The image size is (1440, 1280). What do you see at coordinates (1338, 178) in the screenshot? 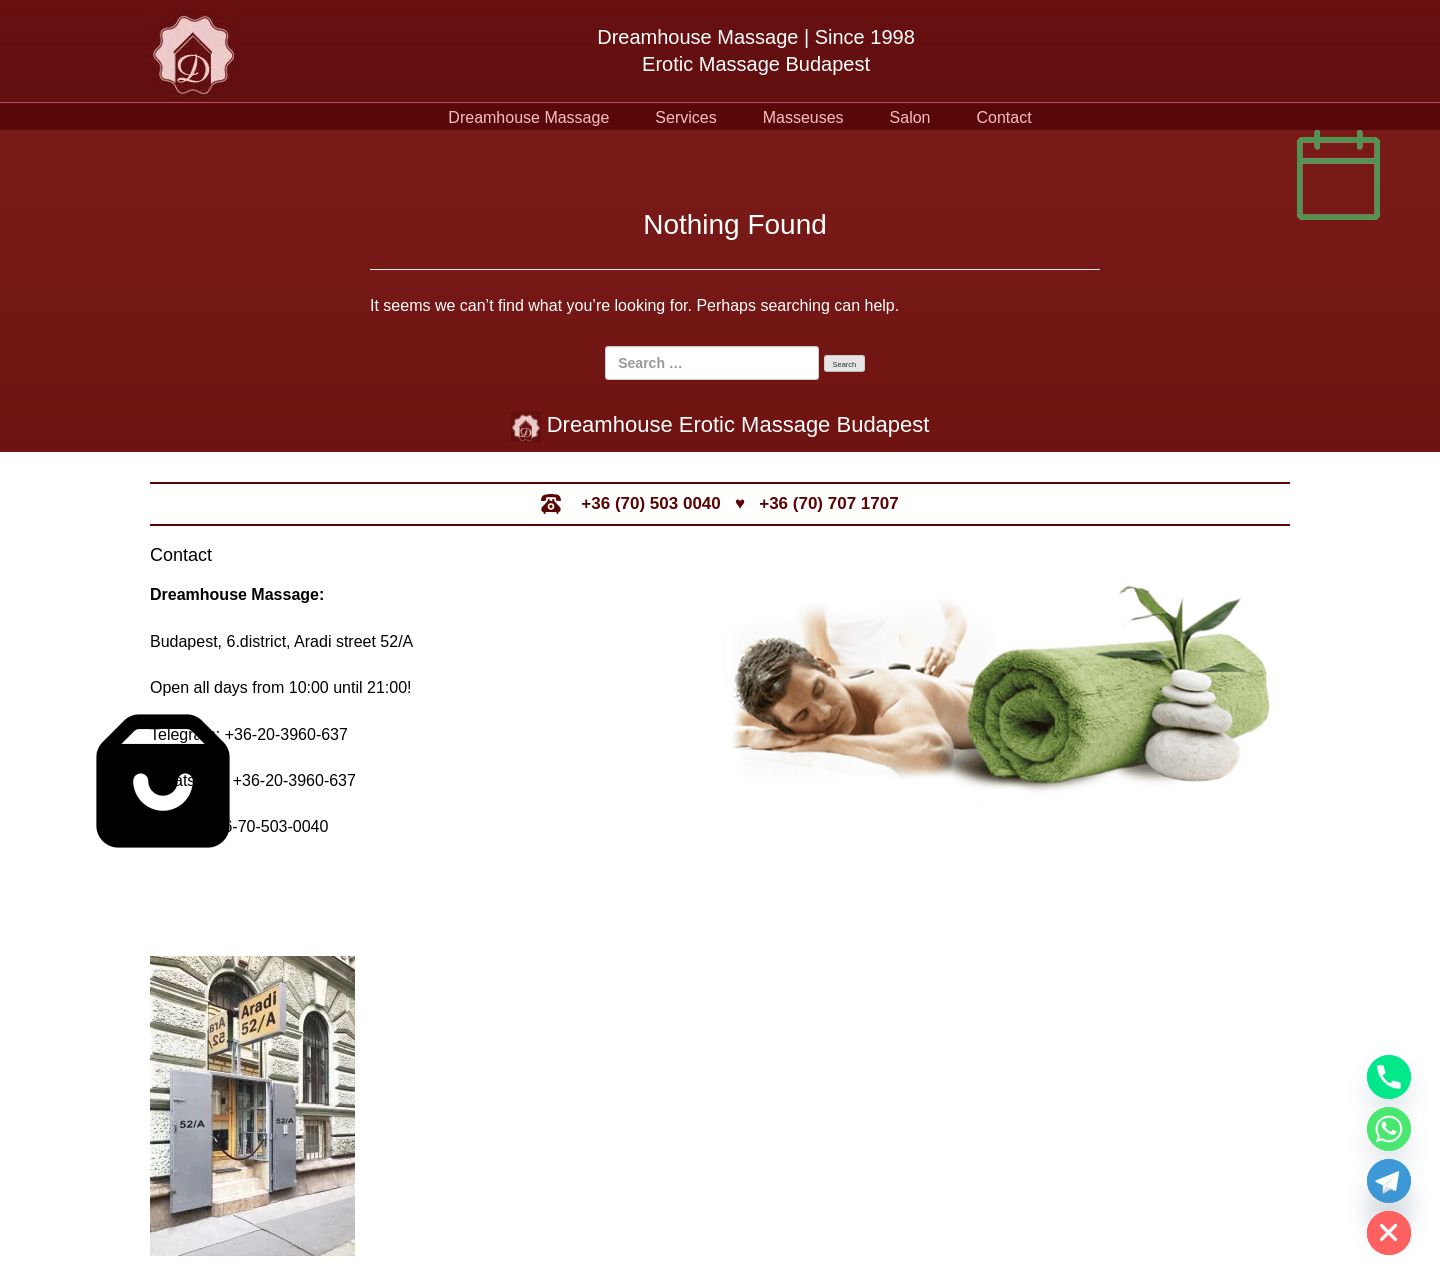
I see `view calendar` at bounding box center [1338, 178].